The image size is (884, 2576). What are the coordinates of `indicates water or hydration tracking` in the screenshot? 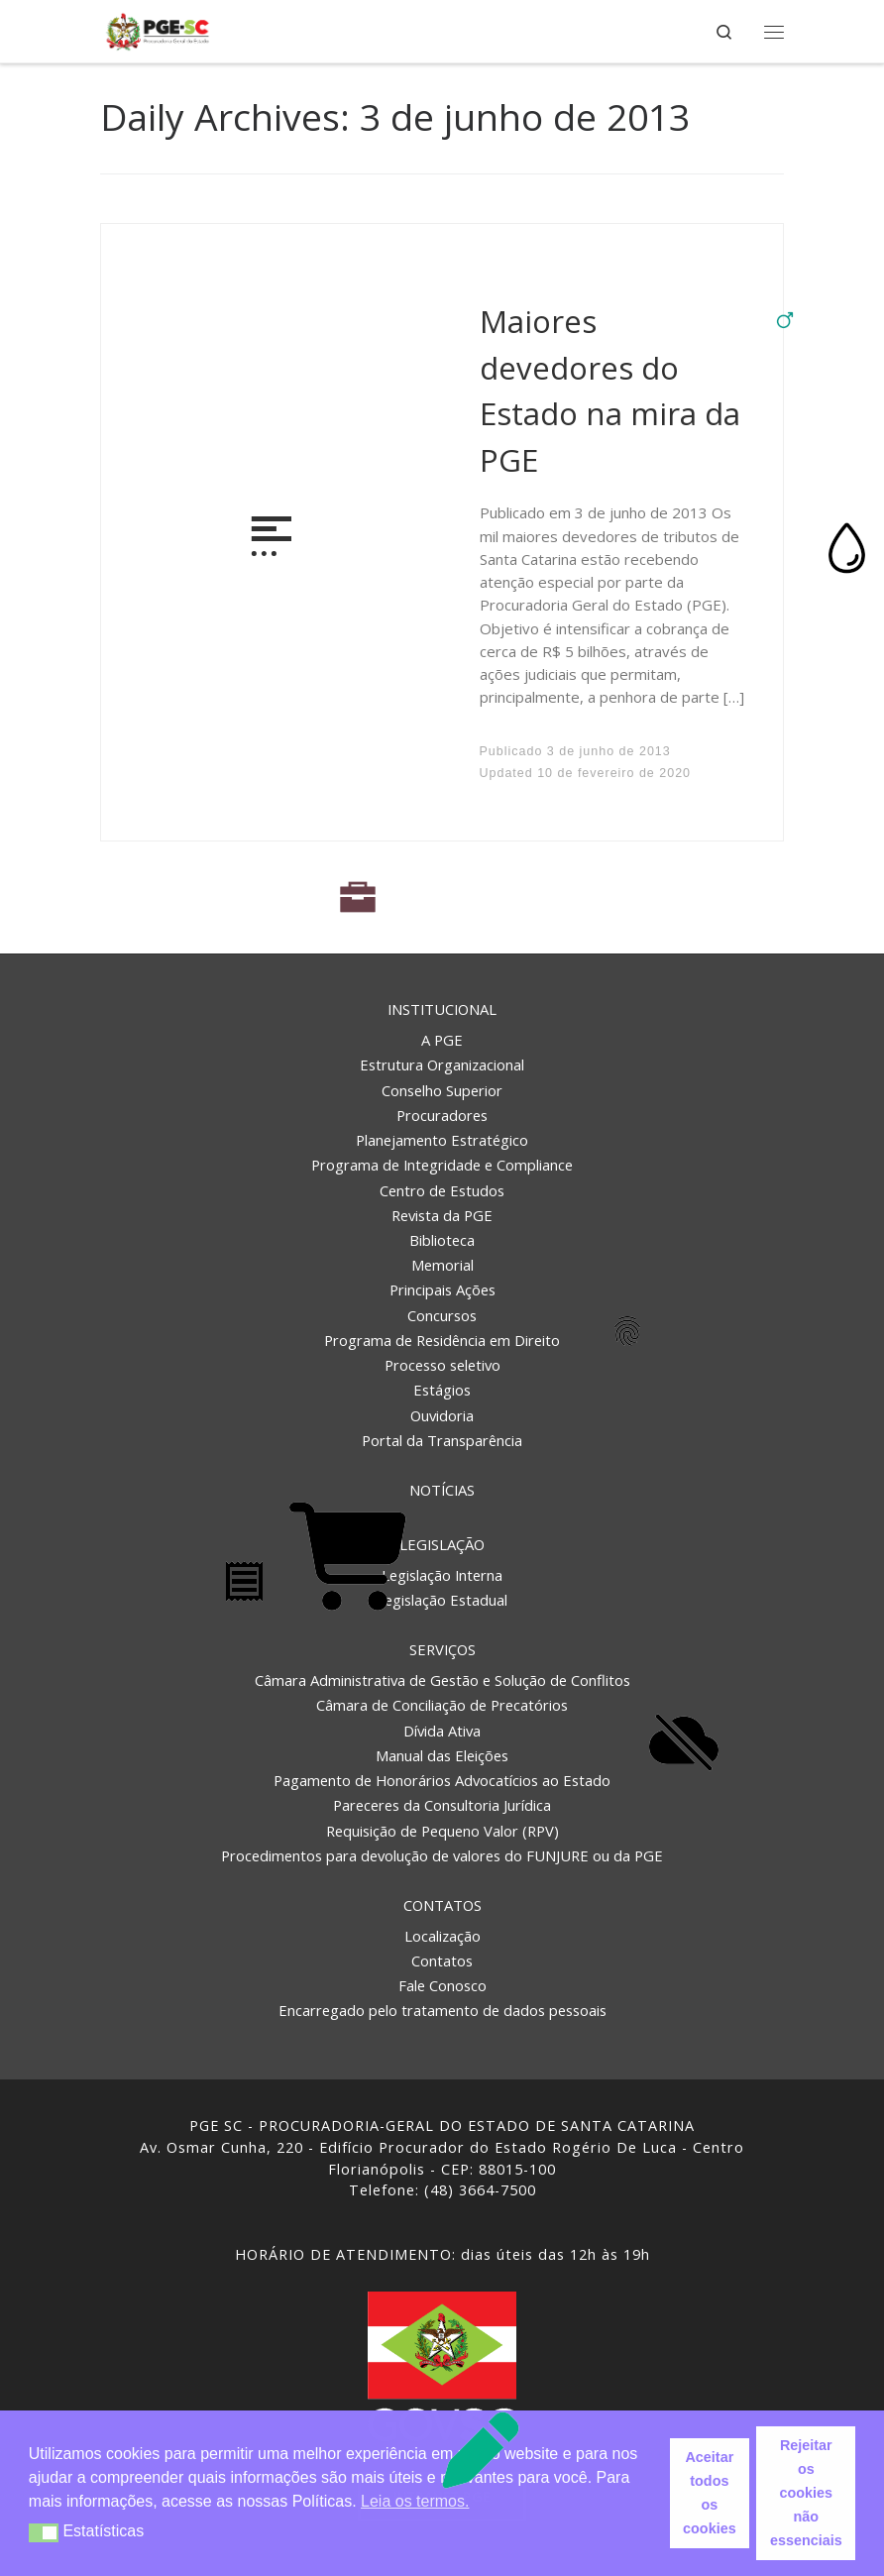 It's located at (846, 547).